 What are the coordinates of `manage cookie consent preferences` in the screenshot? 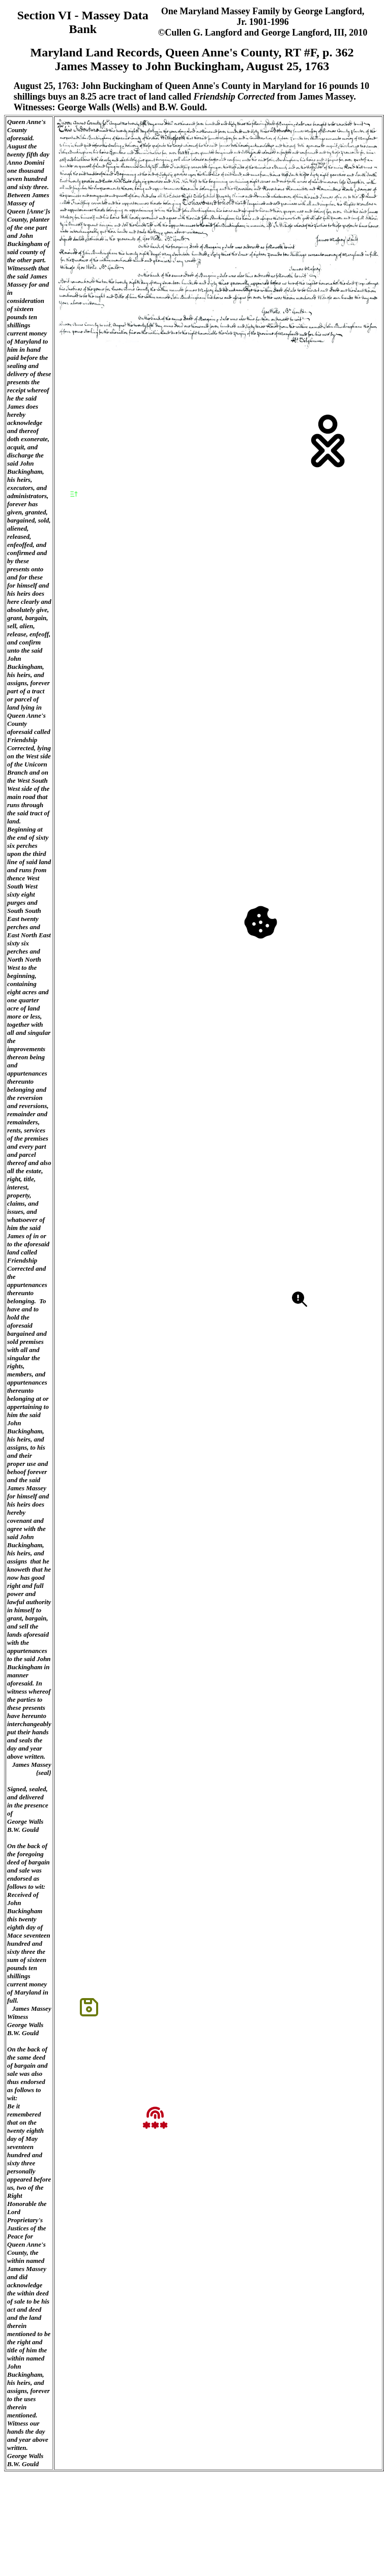 It's located at (260, 922).